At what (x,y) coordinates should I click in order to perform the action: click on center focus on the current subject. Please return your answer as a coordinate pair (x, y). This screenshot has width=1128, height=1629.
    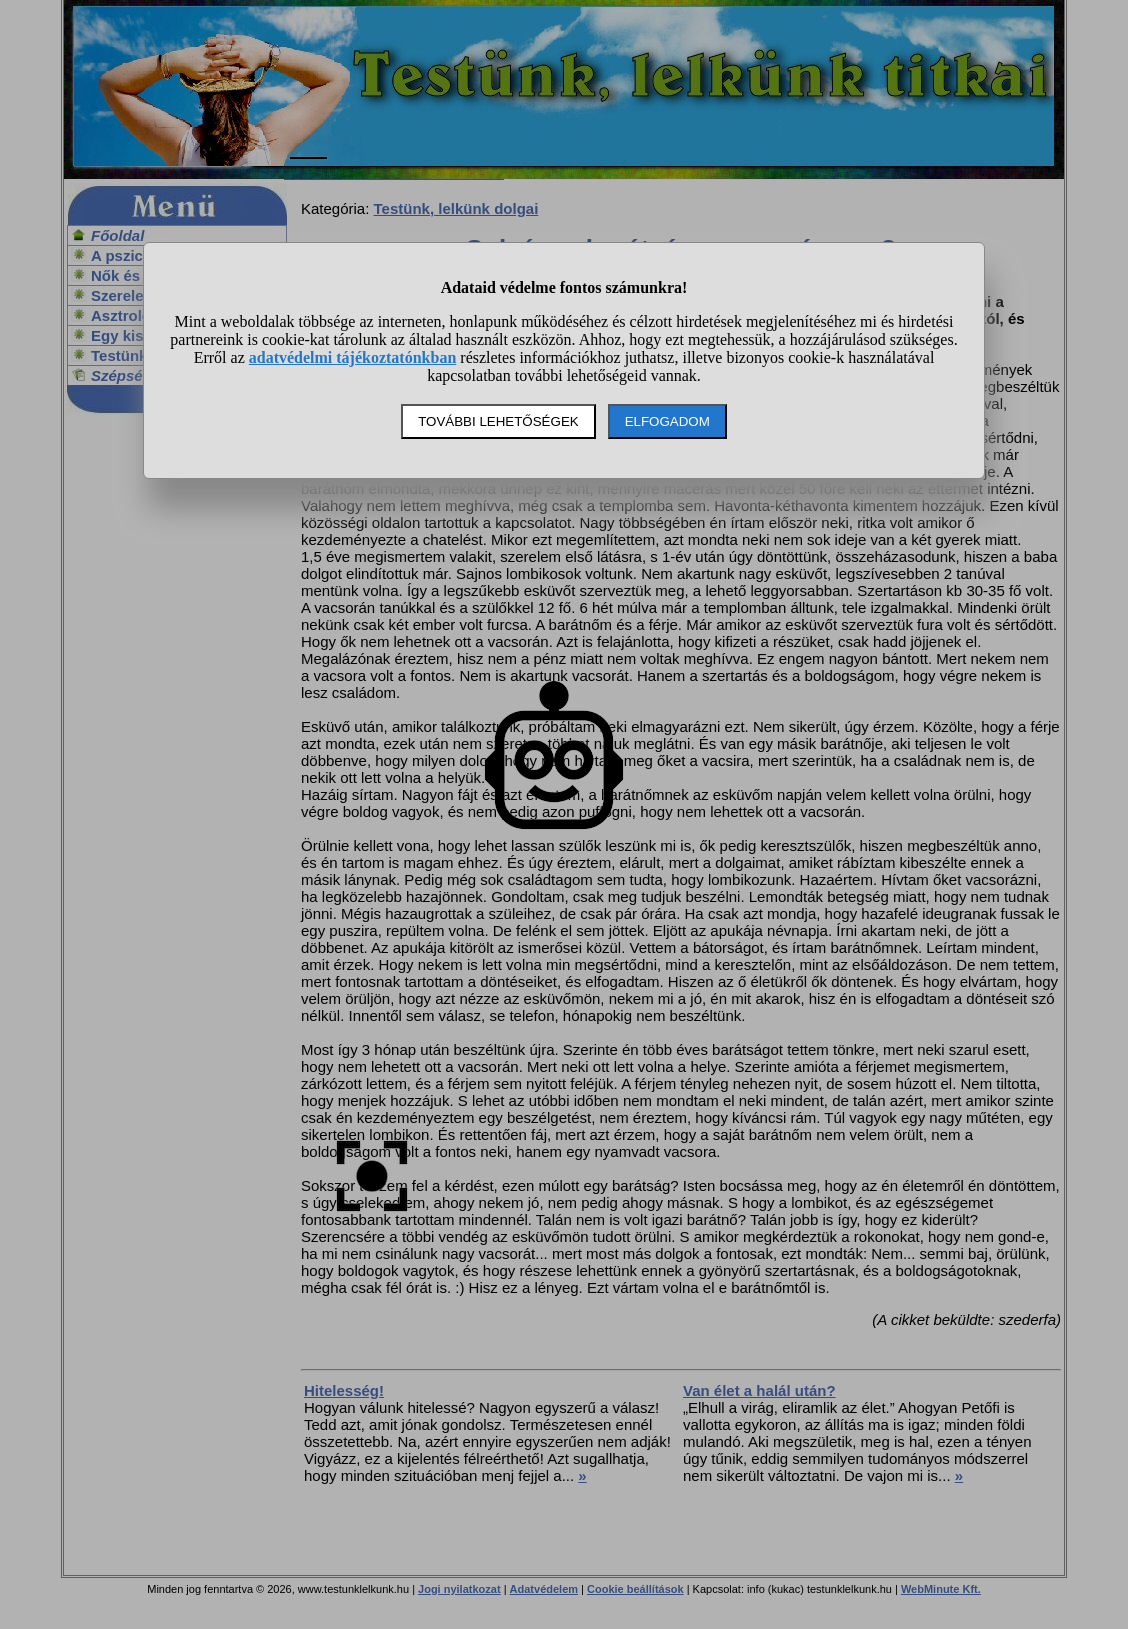
    Looking at the image, I should click on (372, 1176).